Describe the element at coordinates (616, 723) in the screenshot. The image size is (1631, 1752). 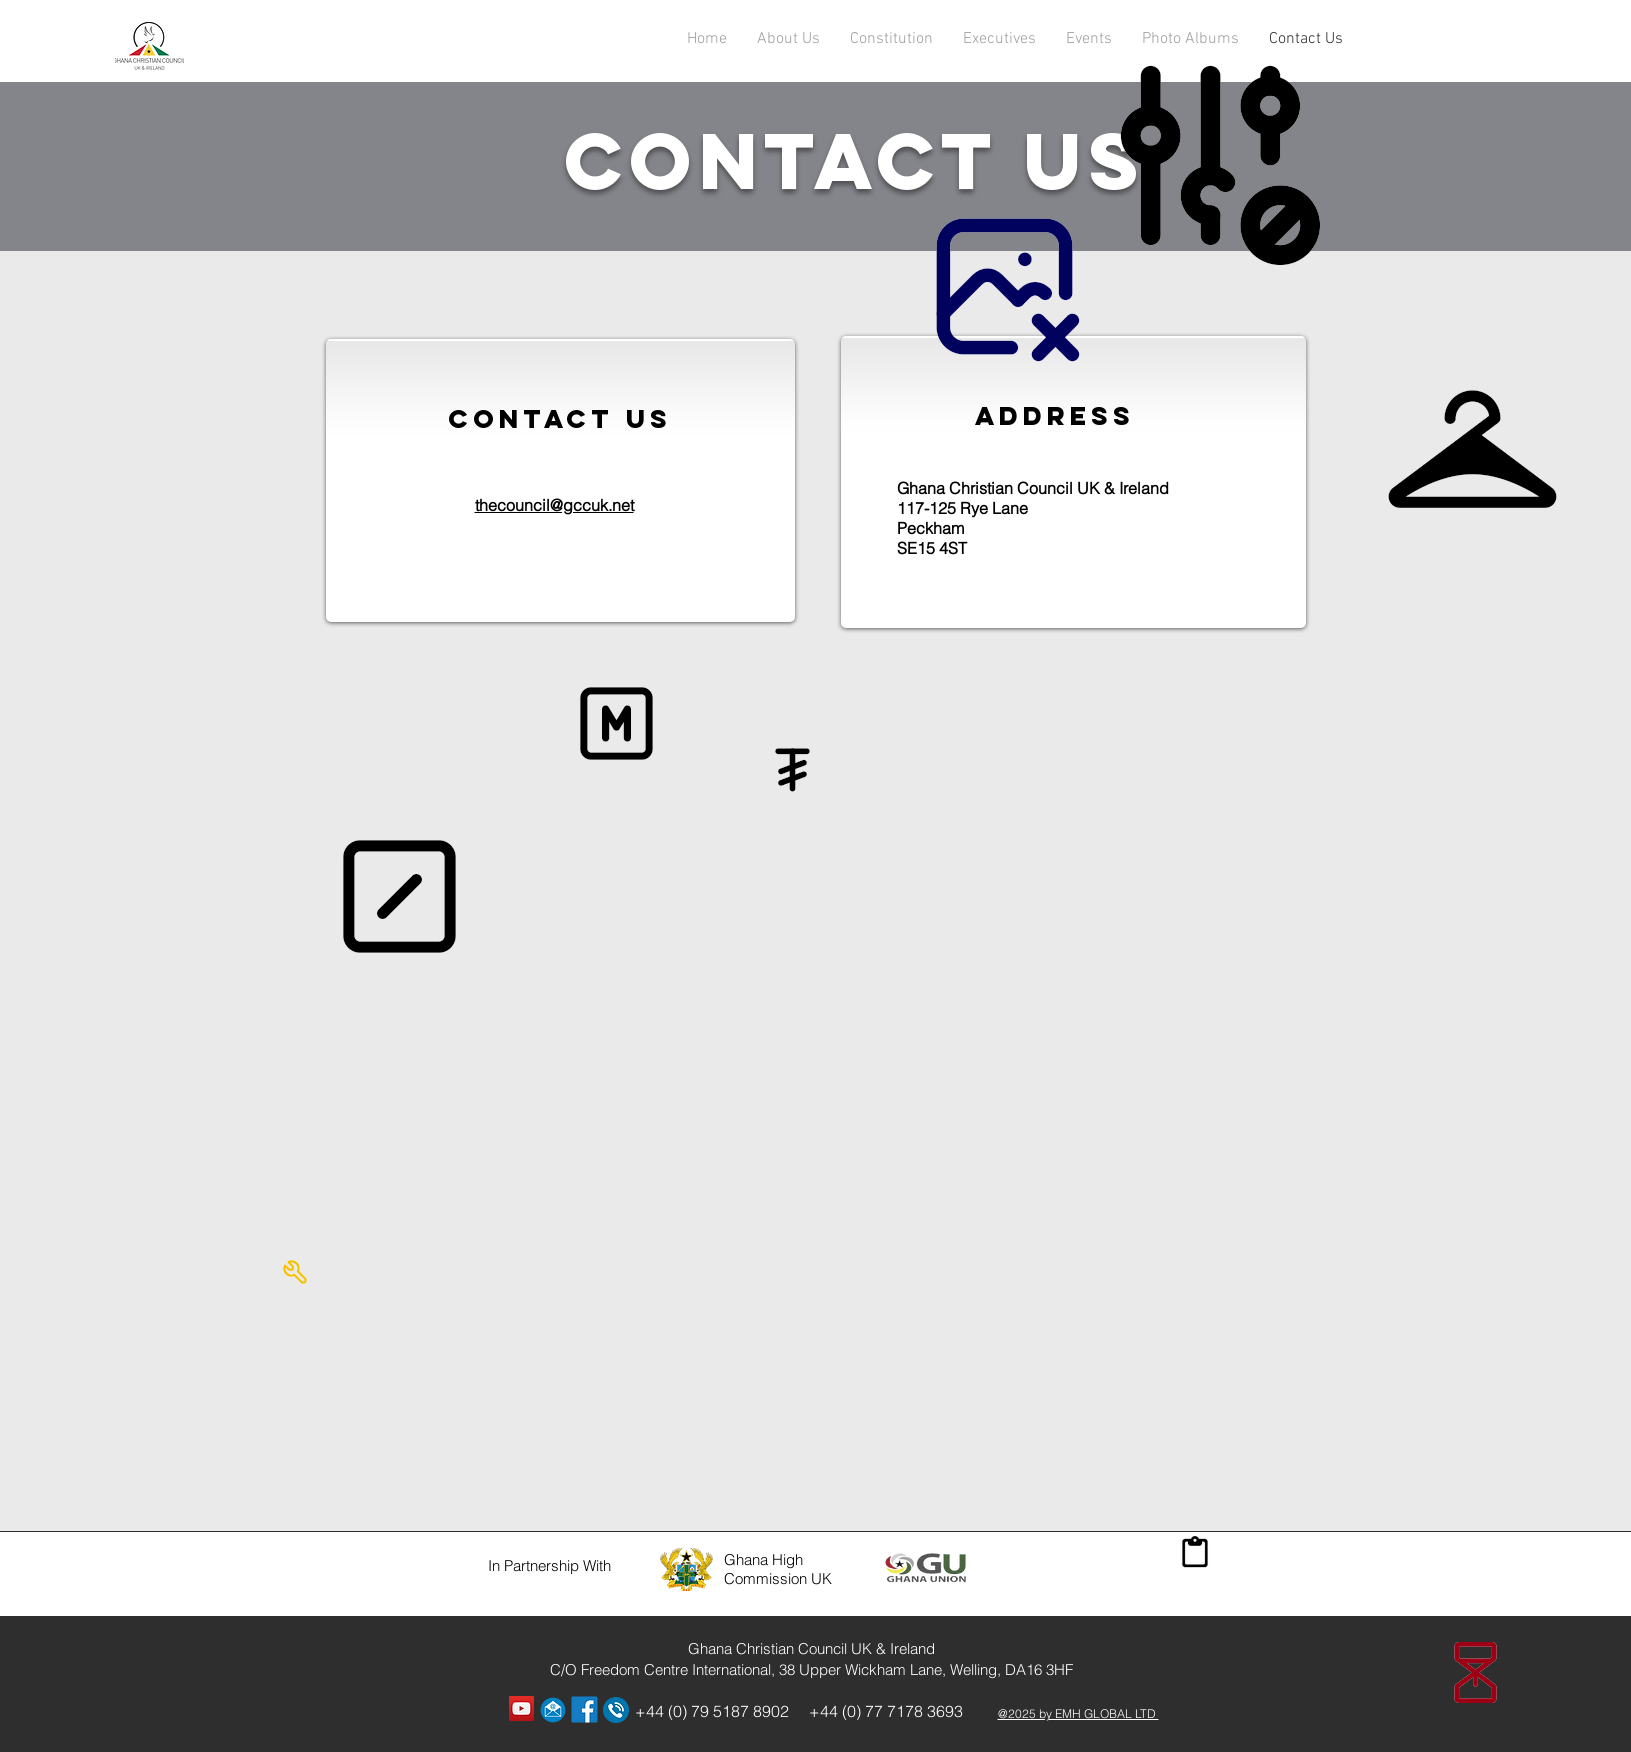
I see `select medium size option` at that location.